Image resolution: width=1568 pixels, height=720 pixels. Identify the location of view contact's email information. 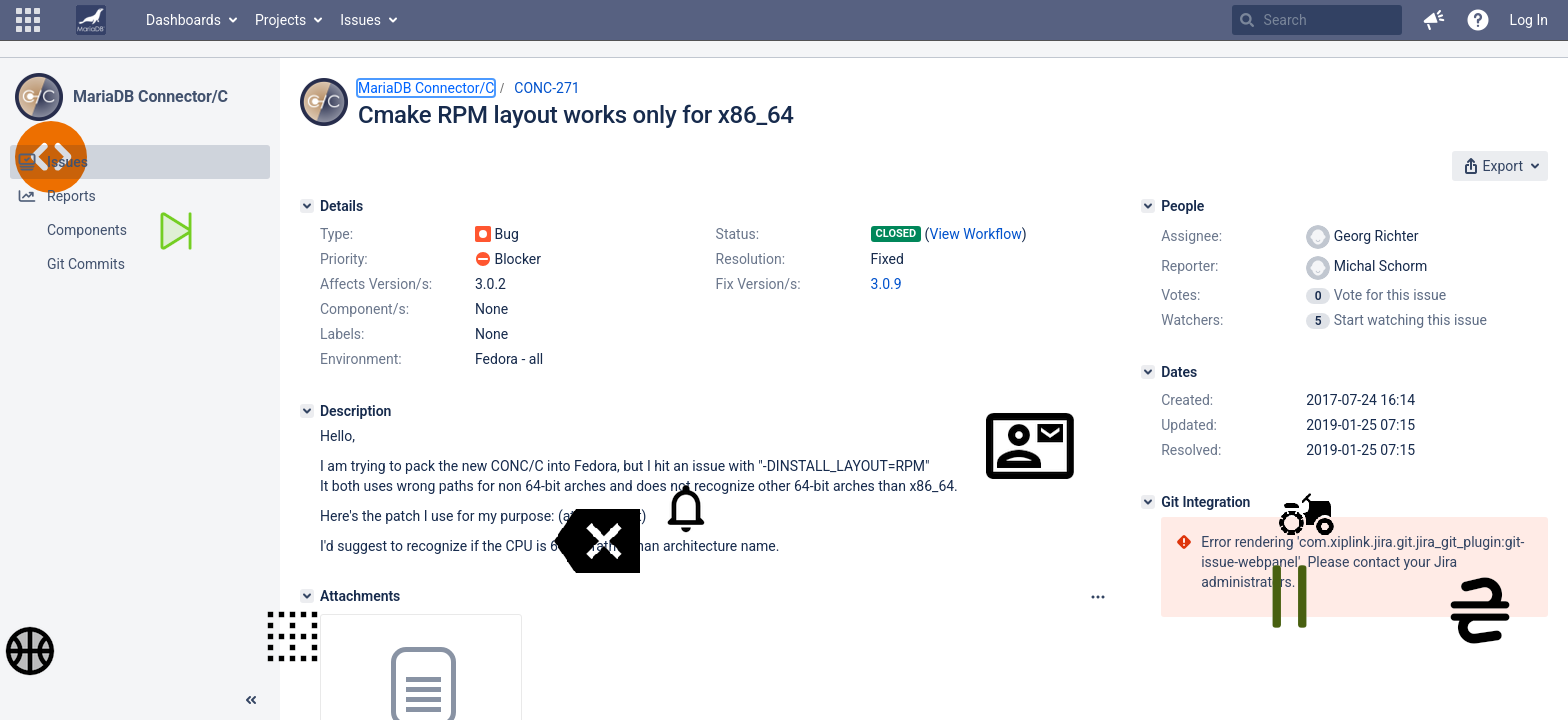
(1030, 446).